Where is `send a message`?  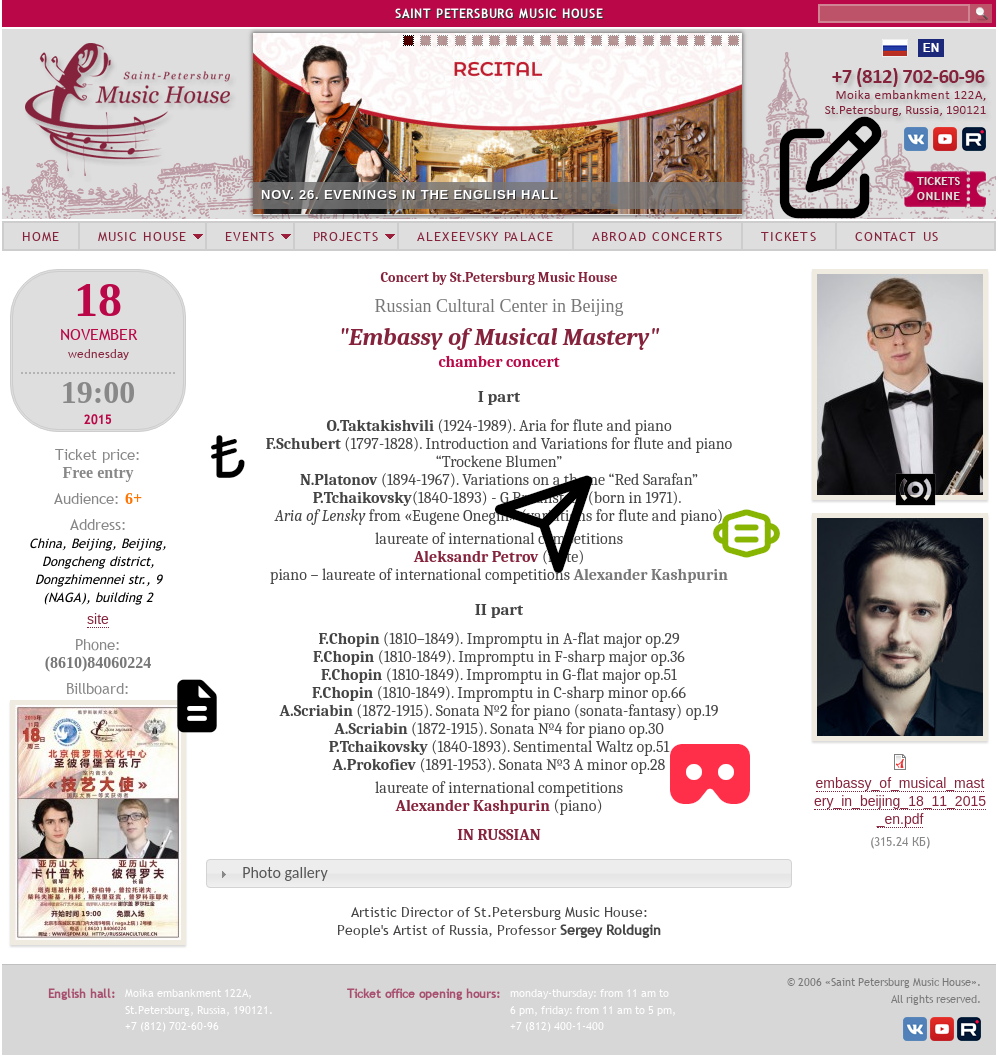 send a message is located at coordinates (548, 519).